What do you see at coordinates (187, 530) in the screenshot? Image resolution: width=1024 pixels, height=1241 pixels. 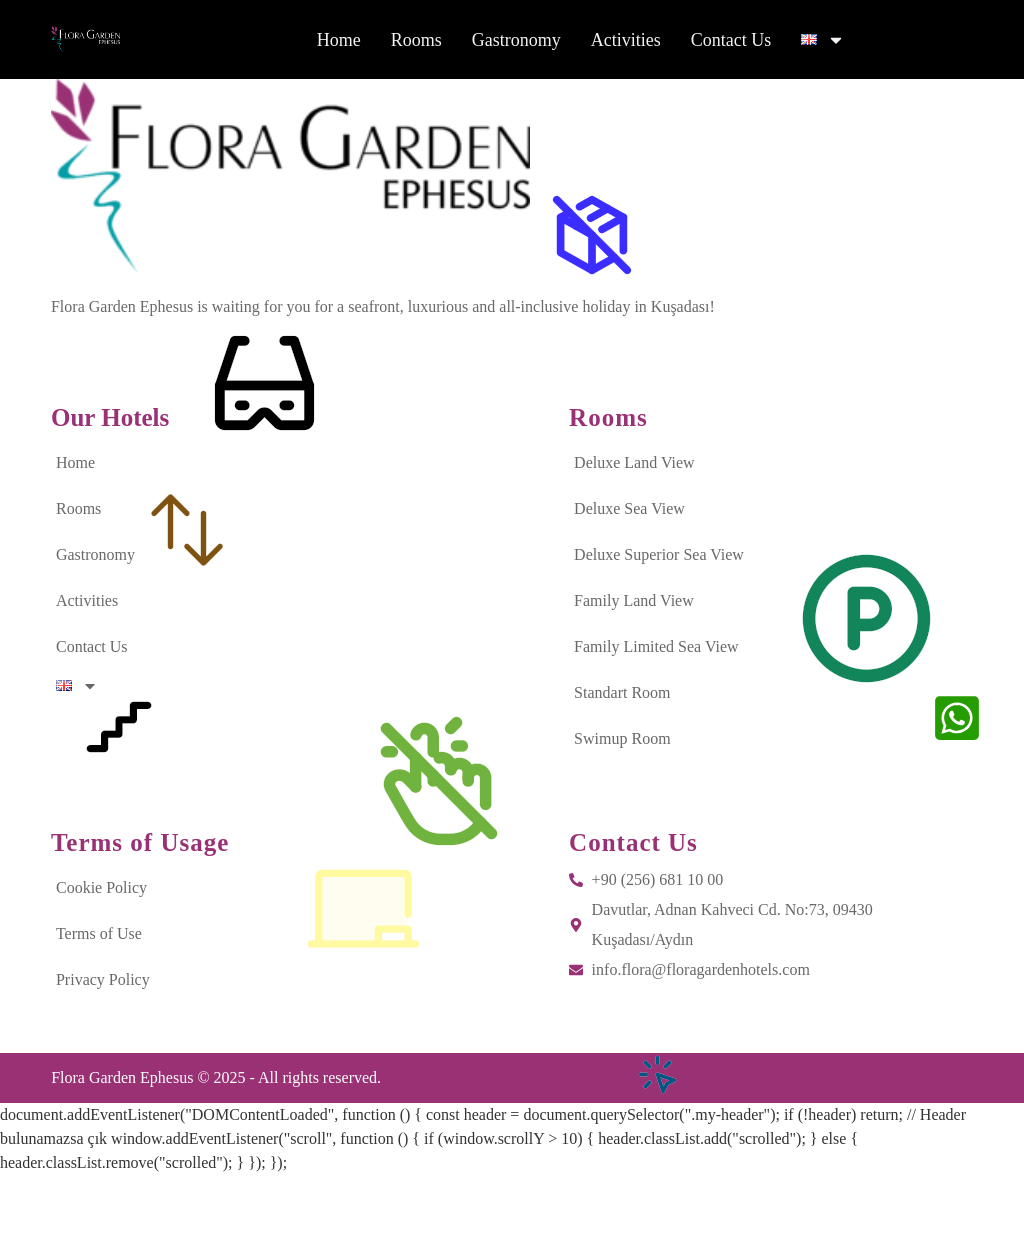 I see `sort items in ascending or descending order` at bounding box center [187, 530].